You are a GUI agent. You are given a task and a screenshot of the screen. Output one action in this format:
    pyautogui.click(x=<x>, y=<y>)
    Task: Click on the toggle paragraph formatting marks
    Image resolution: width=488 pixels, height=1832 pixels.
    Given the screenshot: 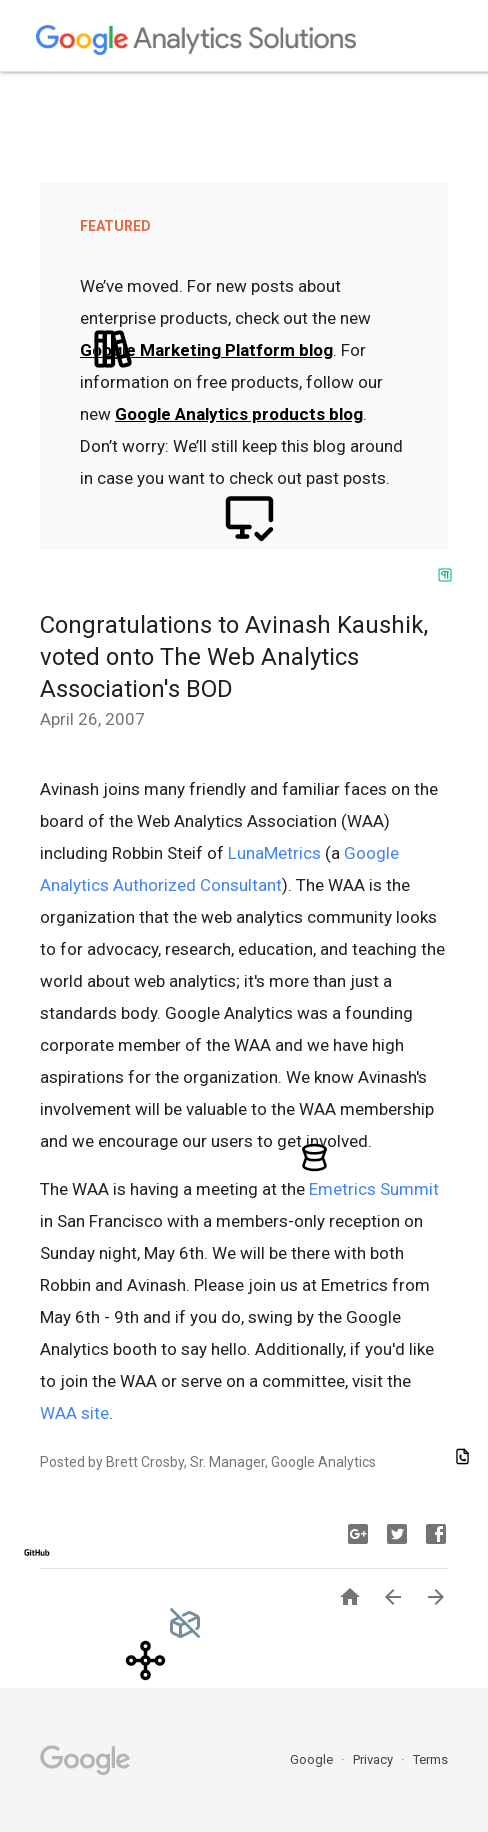 What is the action you would take?
    pyautogui.click(x=445, y=575)
    